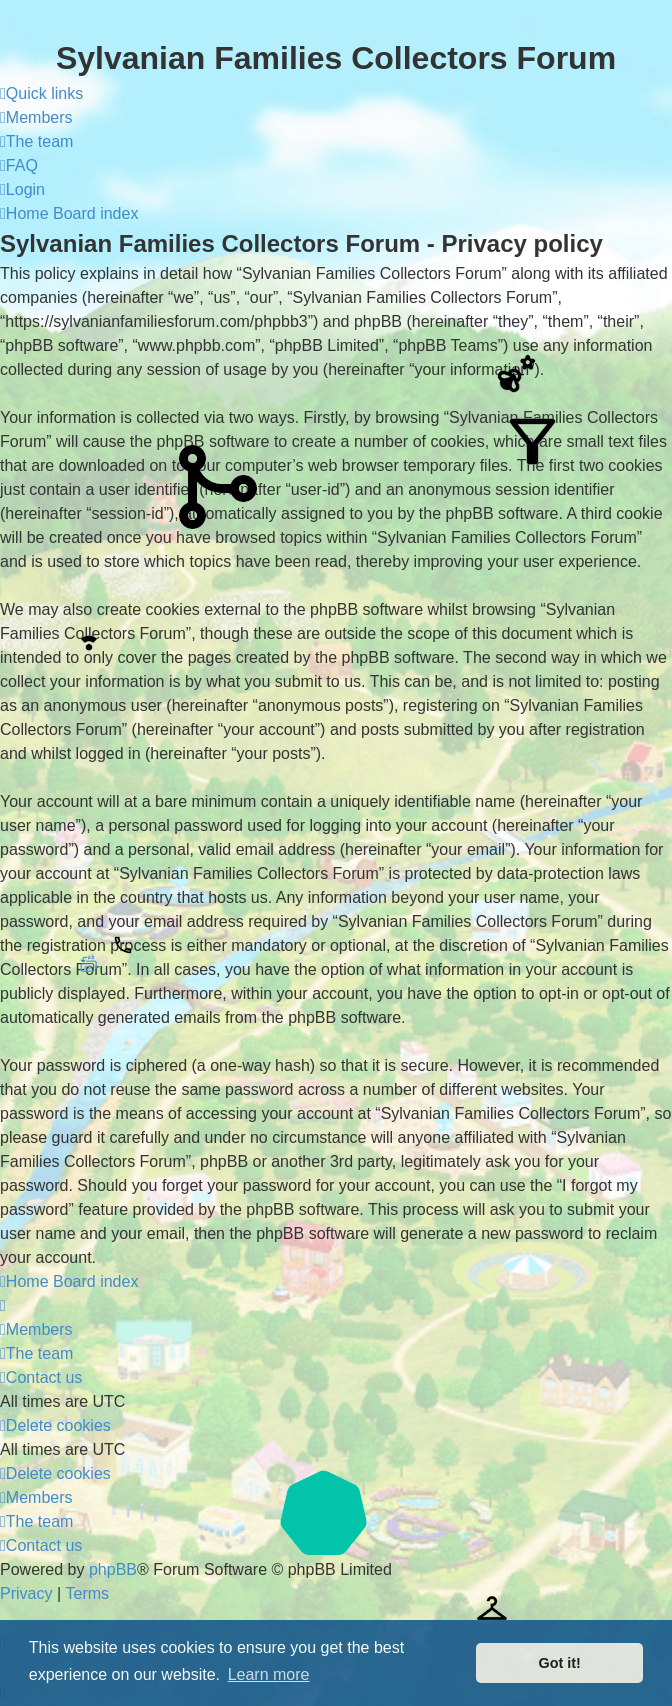 Image resolution: width=672 pixels, height=1706 pixels. Describe the element at coordinates (89, 643) in the screenshot. I see `calibrate your device's compass` at that location.